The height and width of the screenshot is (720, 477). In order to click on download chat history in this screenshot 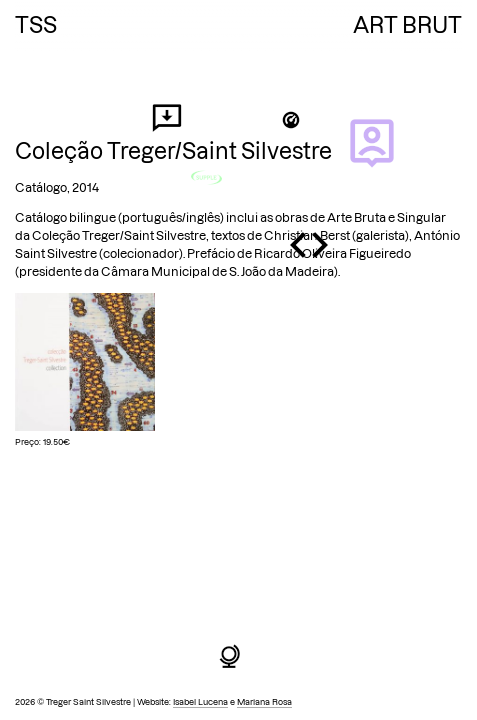, I will do `click(167, 117)`.